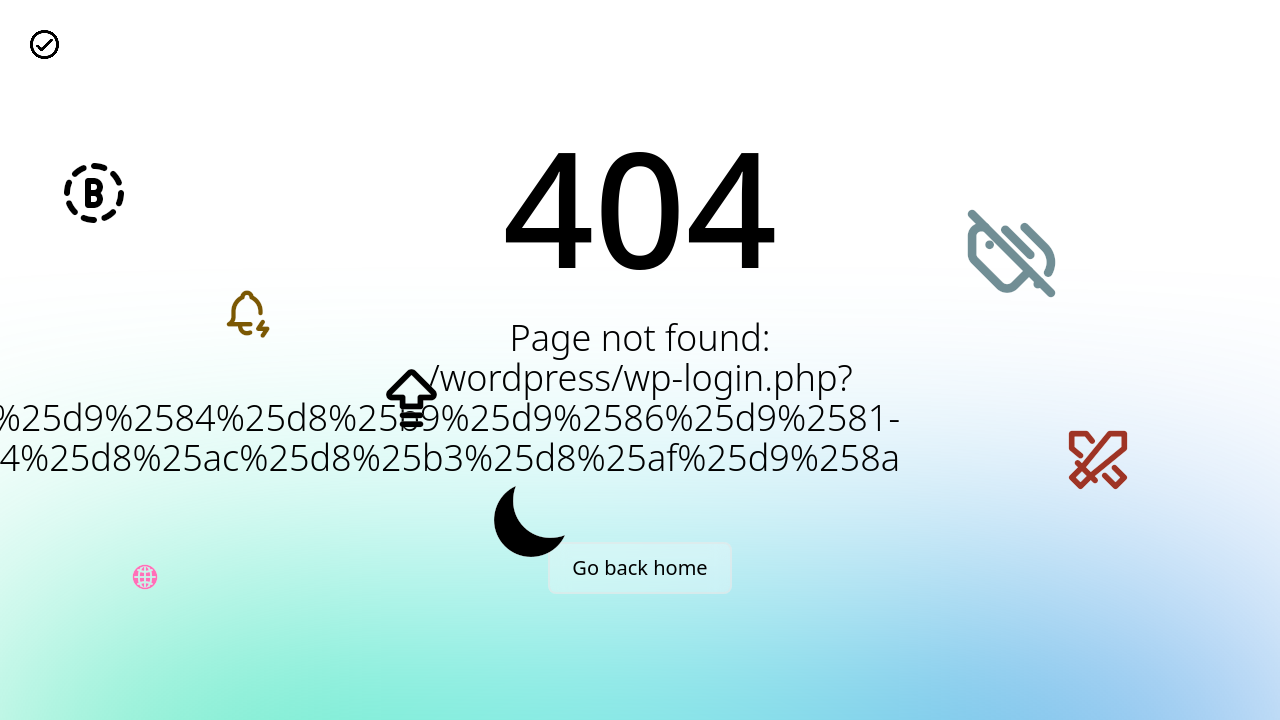 The width and height of the screenshot is (1280, 720). I want to click on toggle dark mode, so click(529, 521).